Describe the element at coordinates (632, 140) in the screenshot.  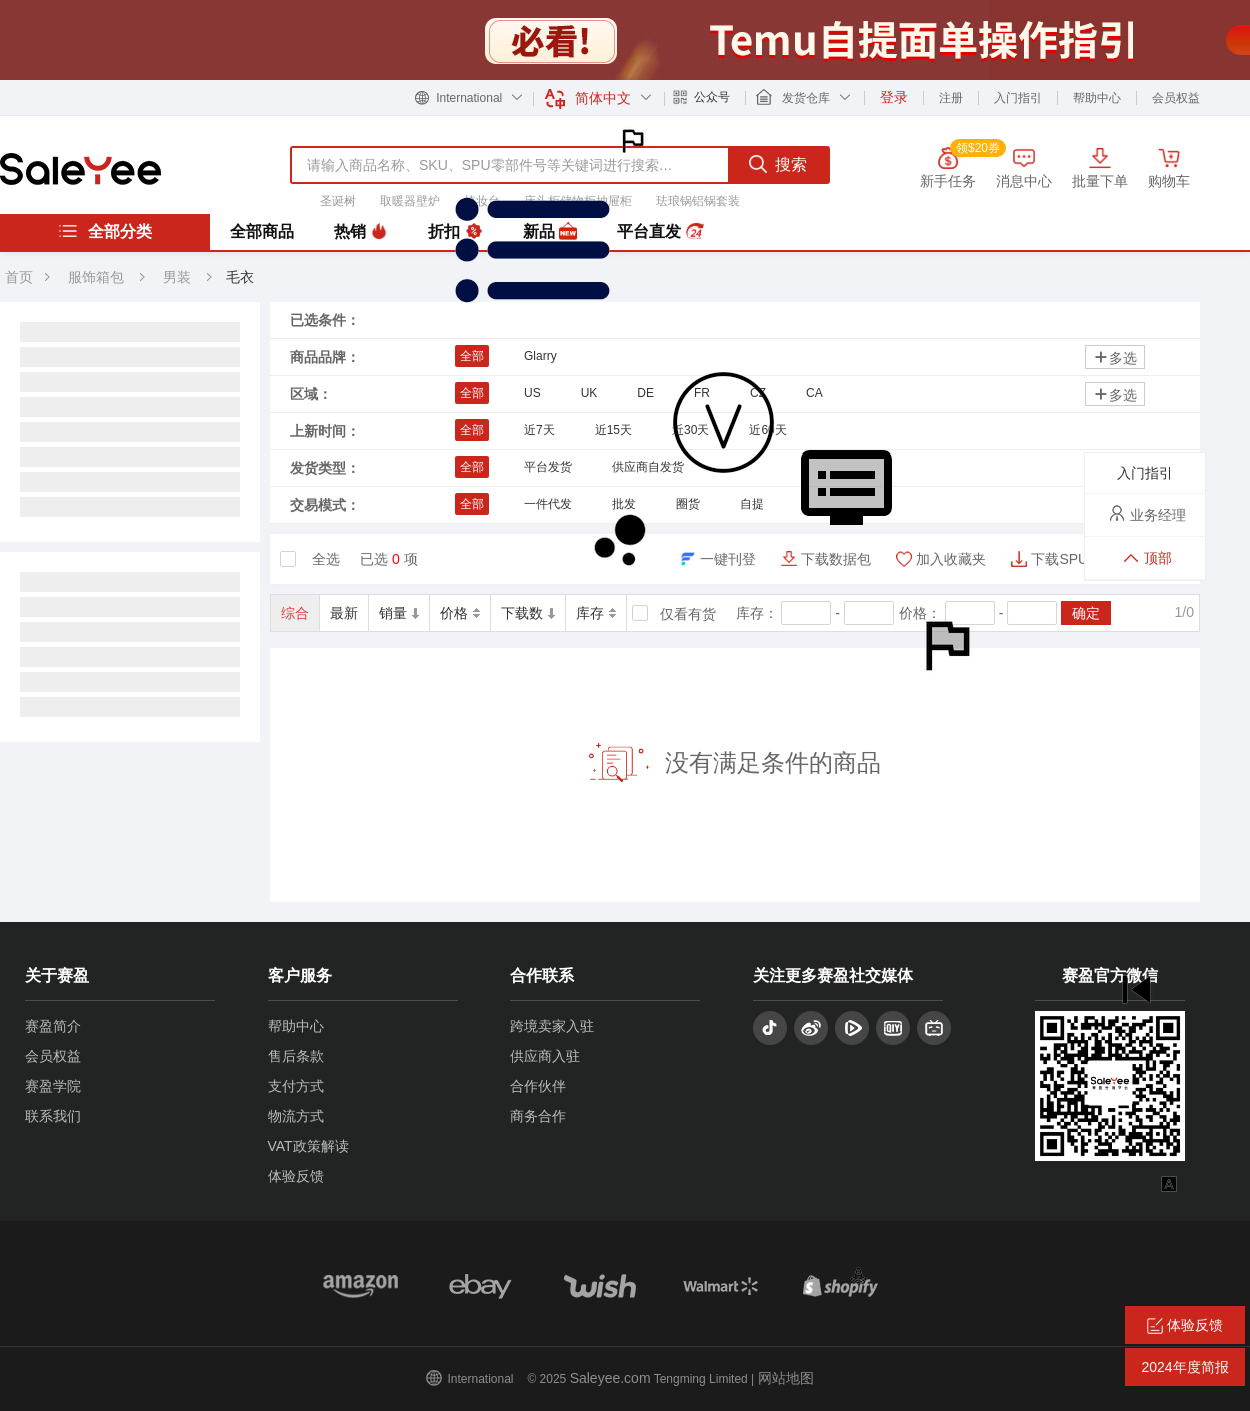
I see `flag an item for review` at that location.